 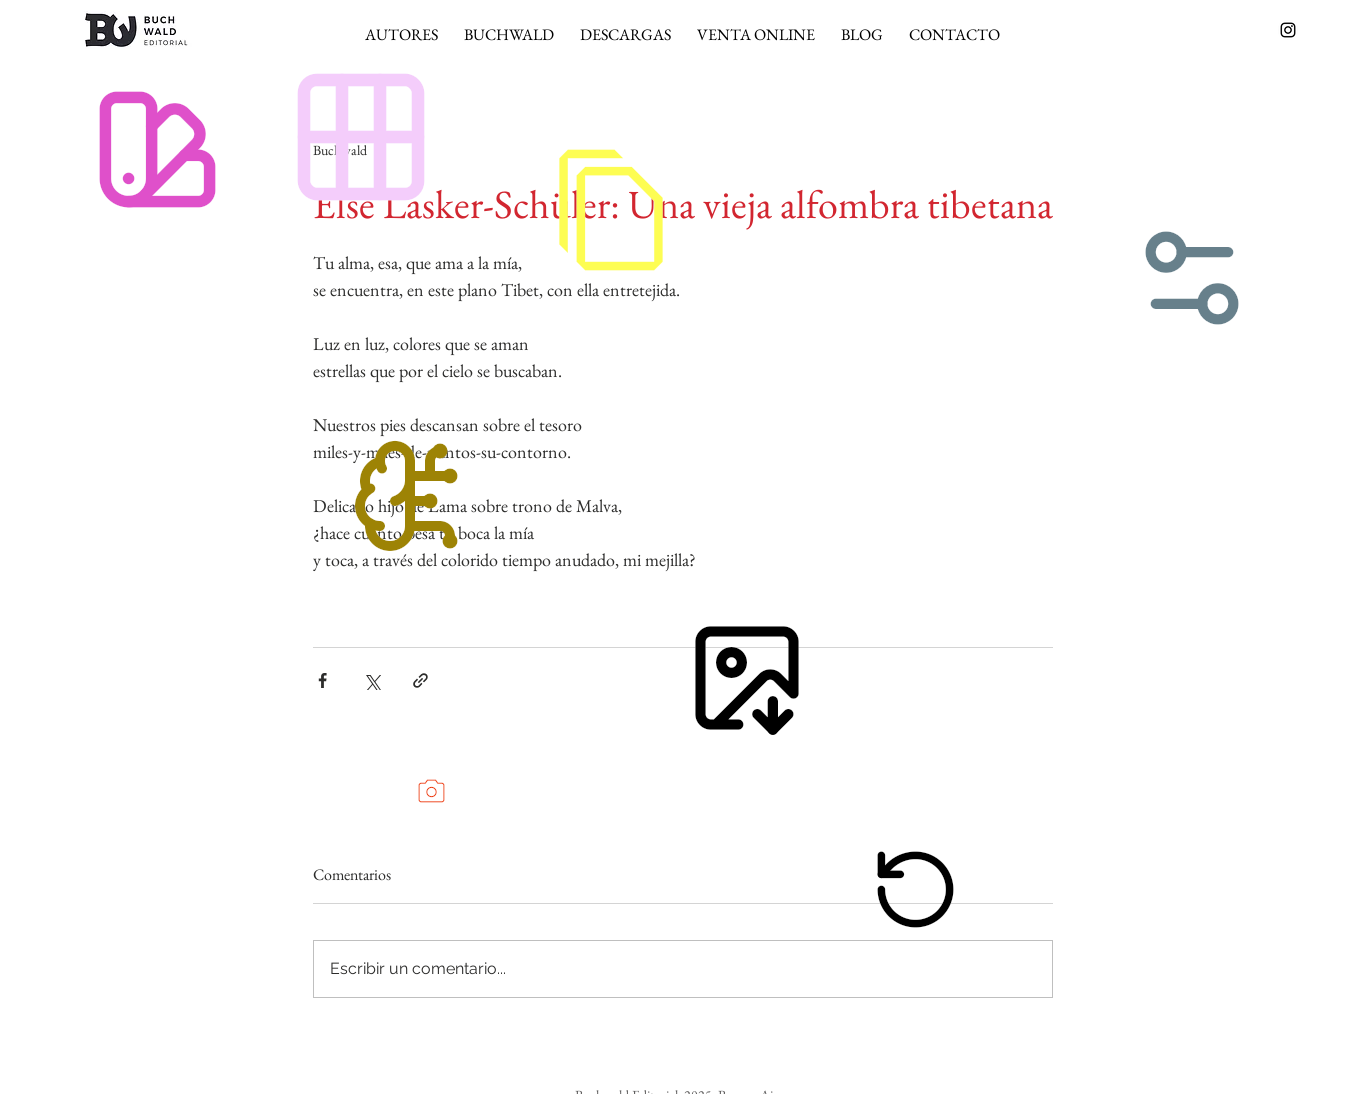 What do you see at coordinates (410, 496) in the screenshot?
I see `access AI or machine learning features` at bounding box center [410, 496].